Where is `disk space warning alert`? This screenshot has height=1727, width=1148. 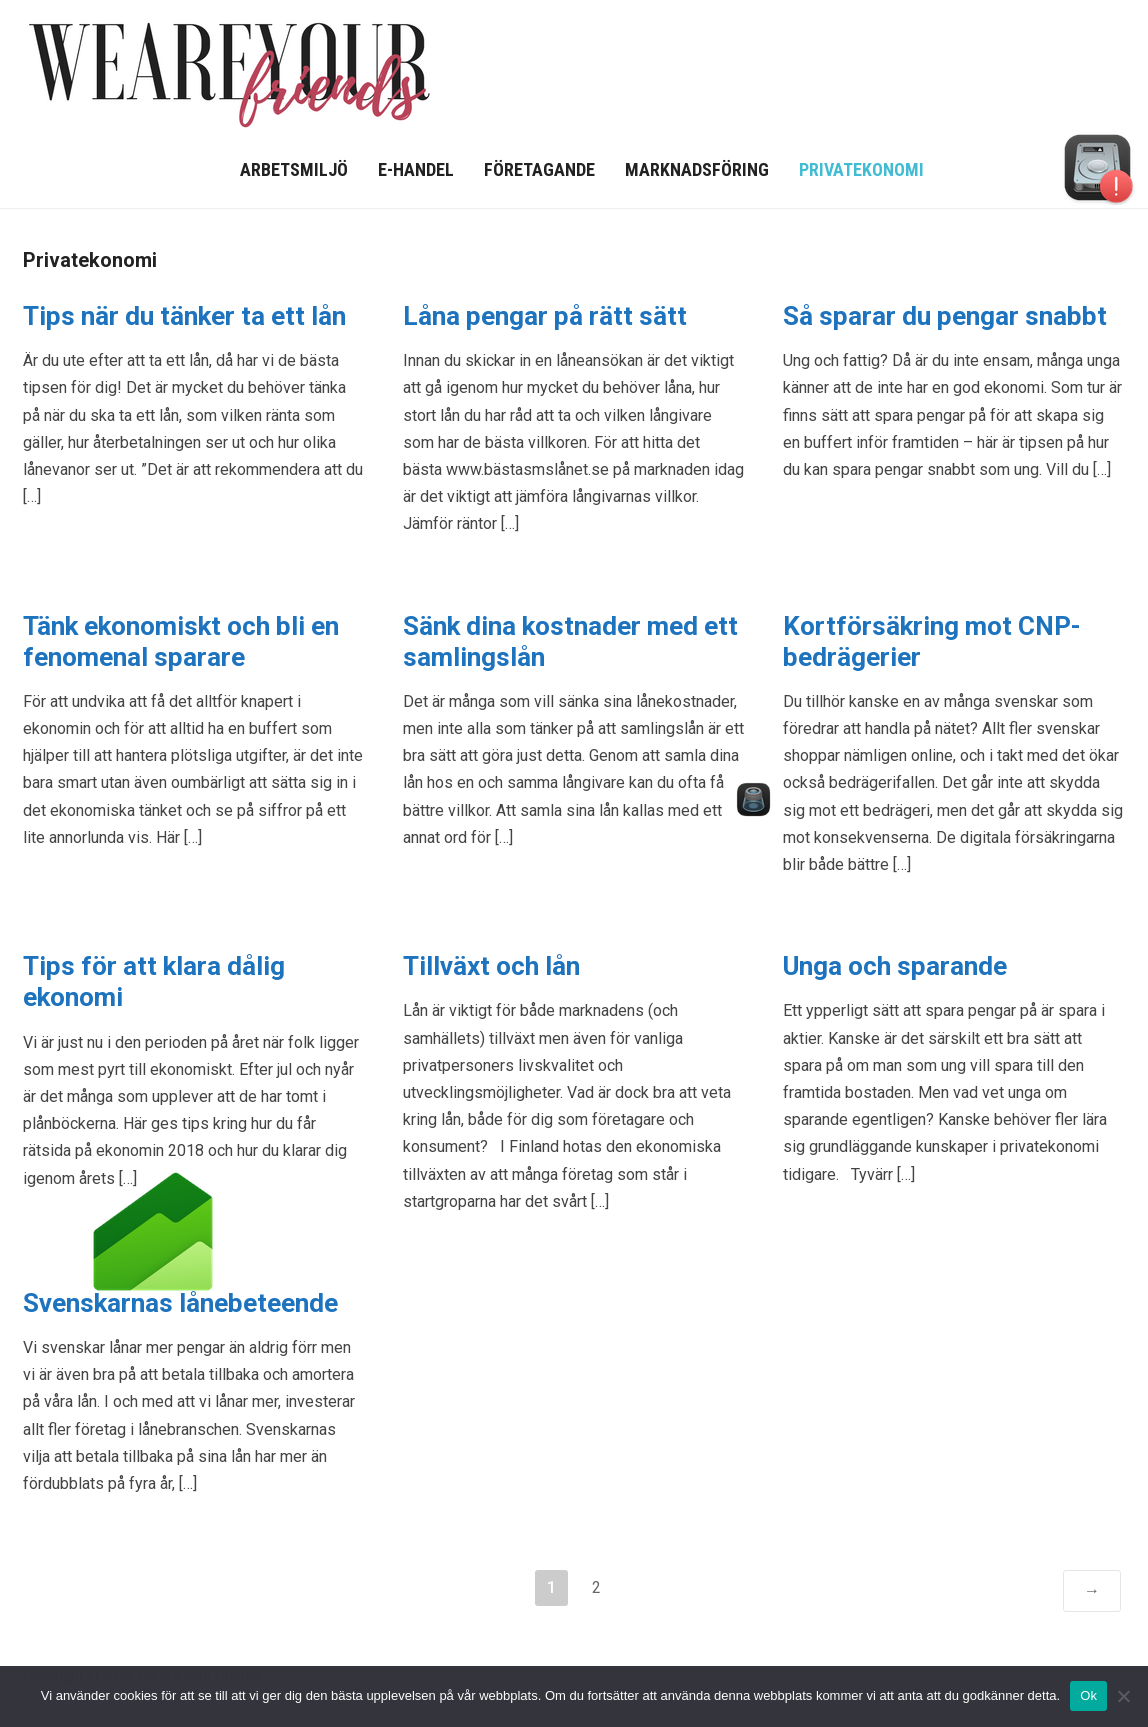 disk space warning alert is located at coordinates (1097, 167).